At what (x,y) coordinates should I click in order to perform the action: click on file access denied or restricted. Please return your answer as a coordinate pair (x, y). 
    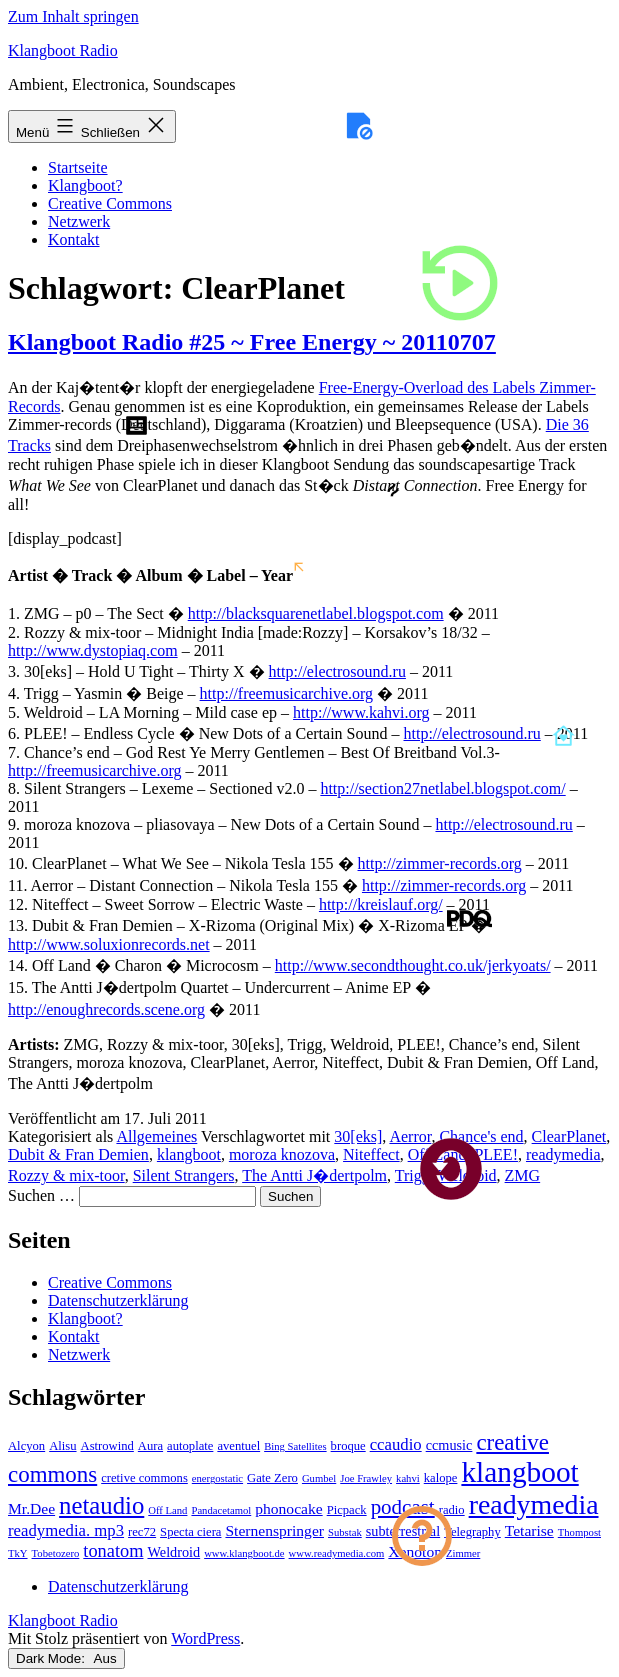
    Looking at the image, I should click on (358, 125).